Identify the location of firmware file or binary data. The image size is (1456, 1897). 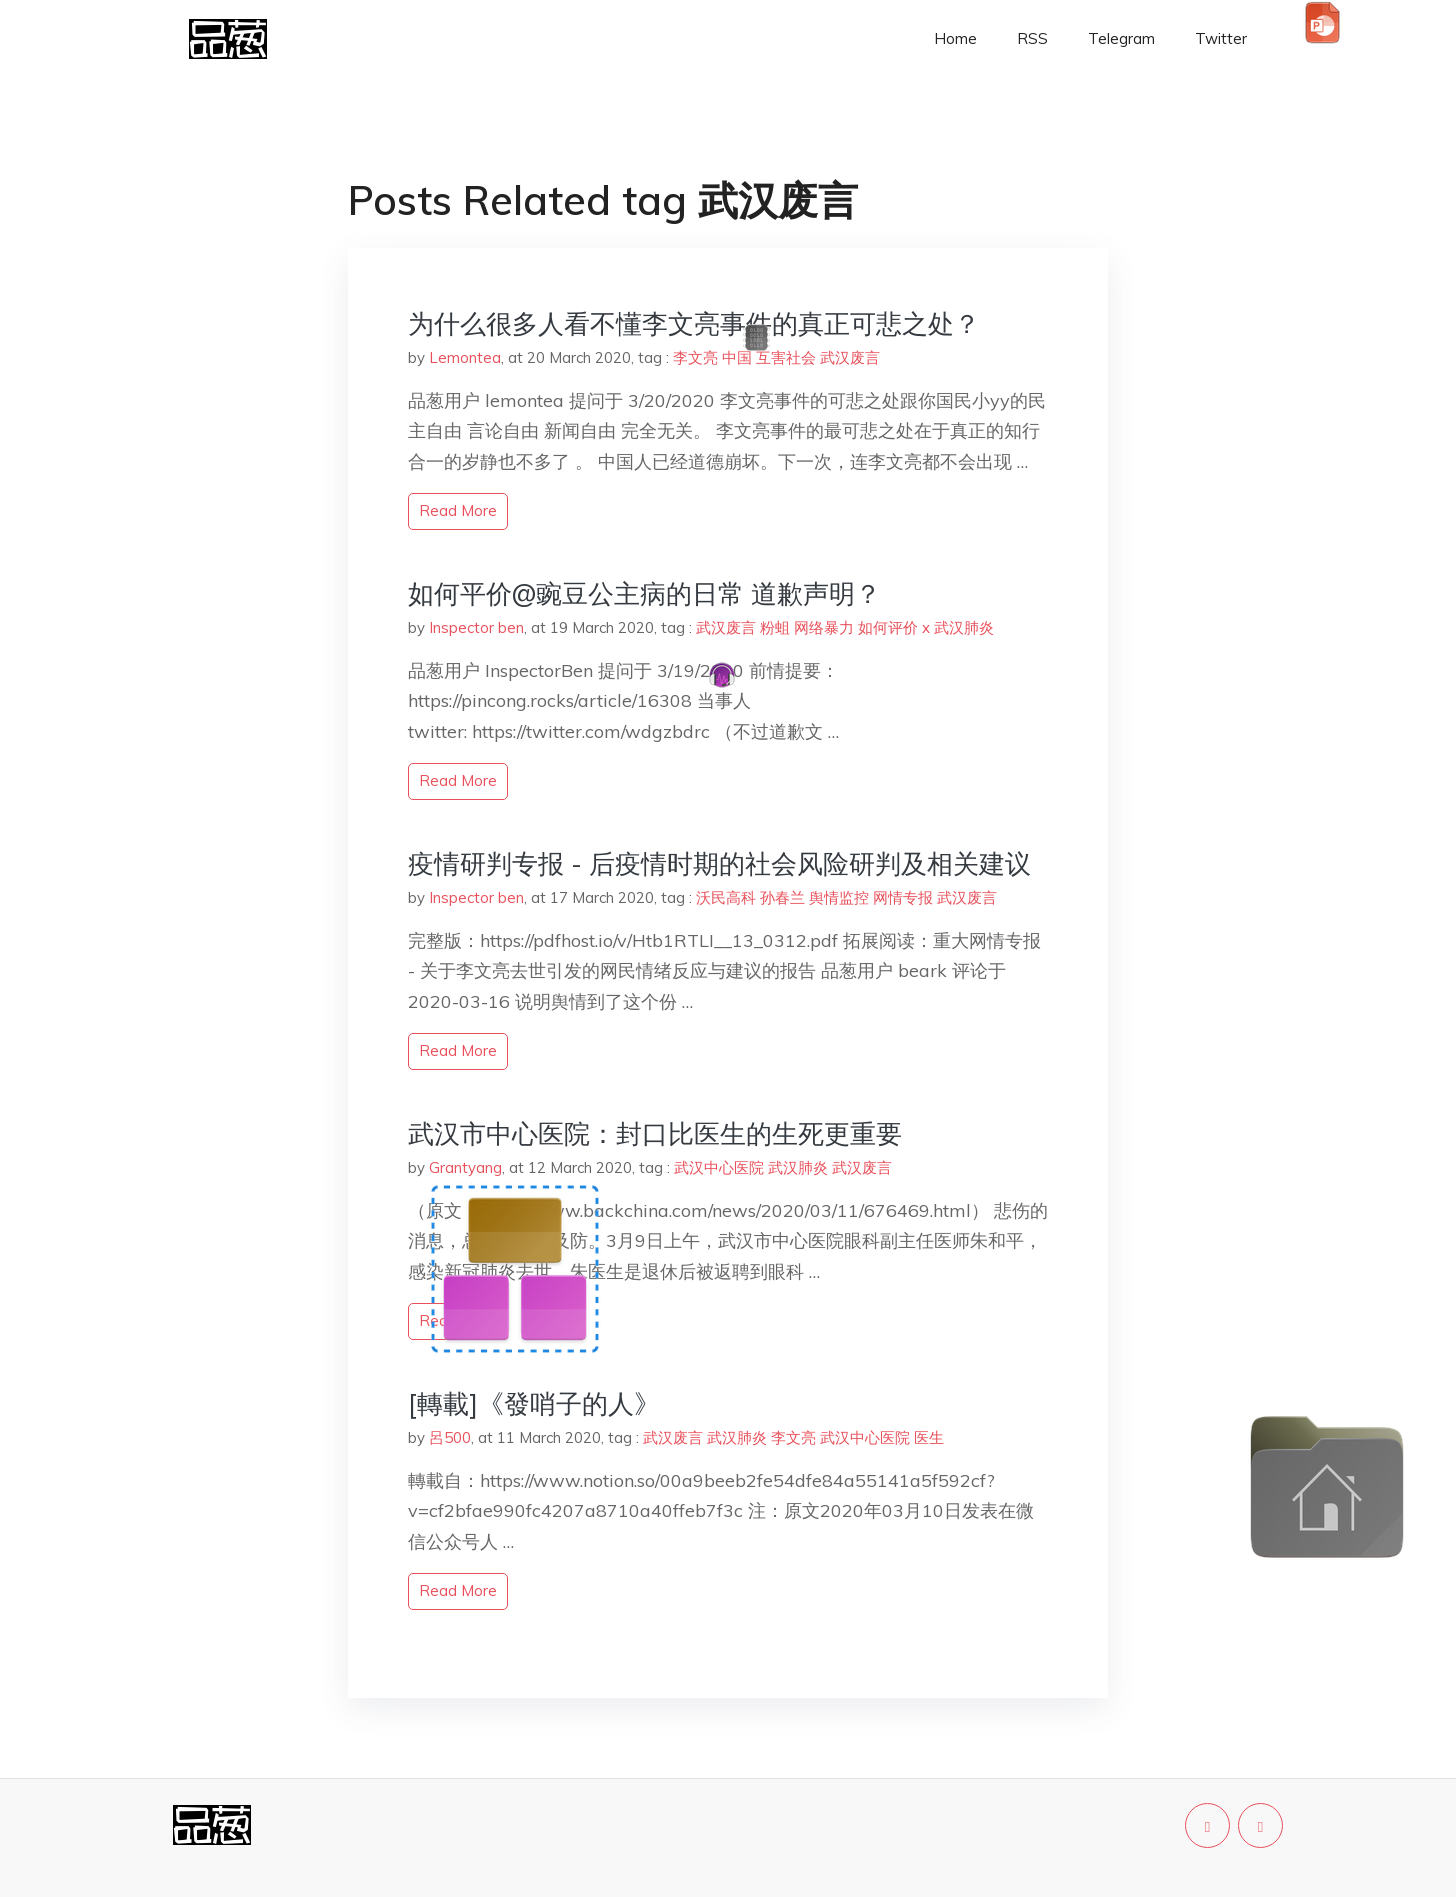
(756, 337).